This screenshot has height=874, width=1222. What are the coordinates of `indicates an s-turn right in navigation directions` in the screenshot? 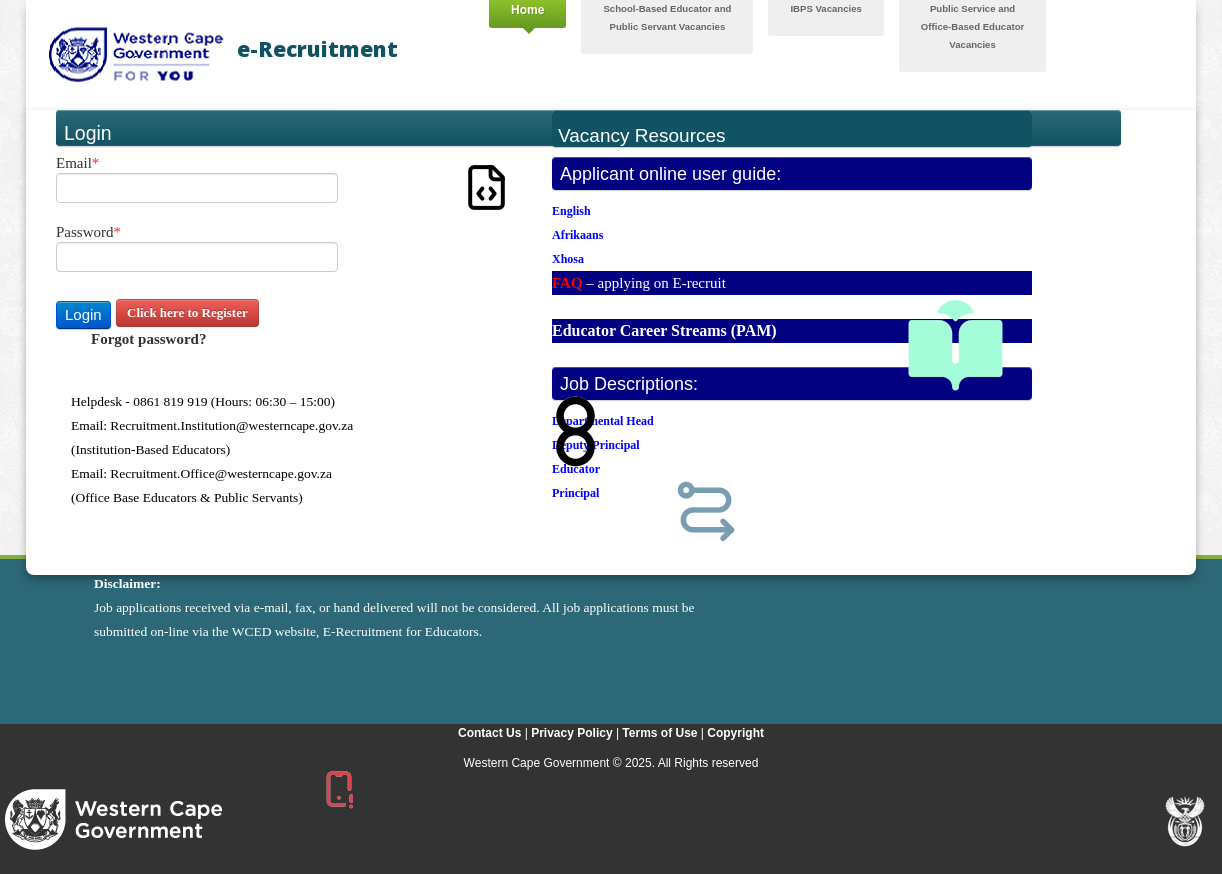 It's located at (706, 510).